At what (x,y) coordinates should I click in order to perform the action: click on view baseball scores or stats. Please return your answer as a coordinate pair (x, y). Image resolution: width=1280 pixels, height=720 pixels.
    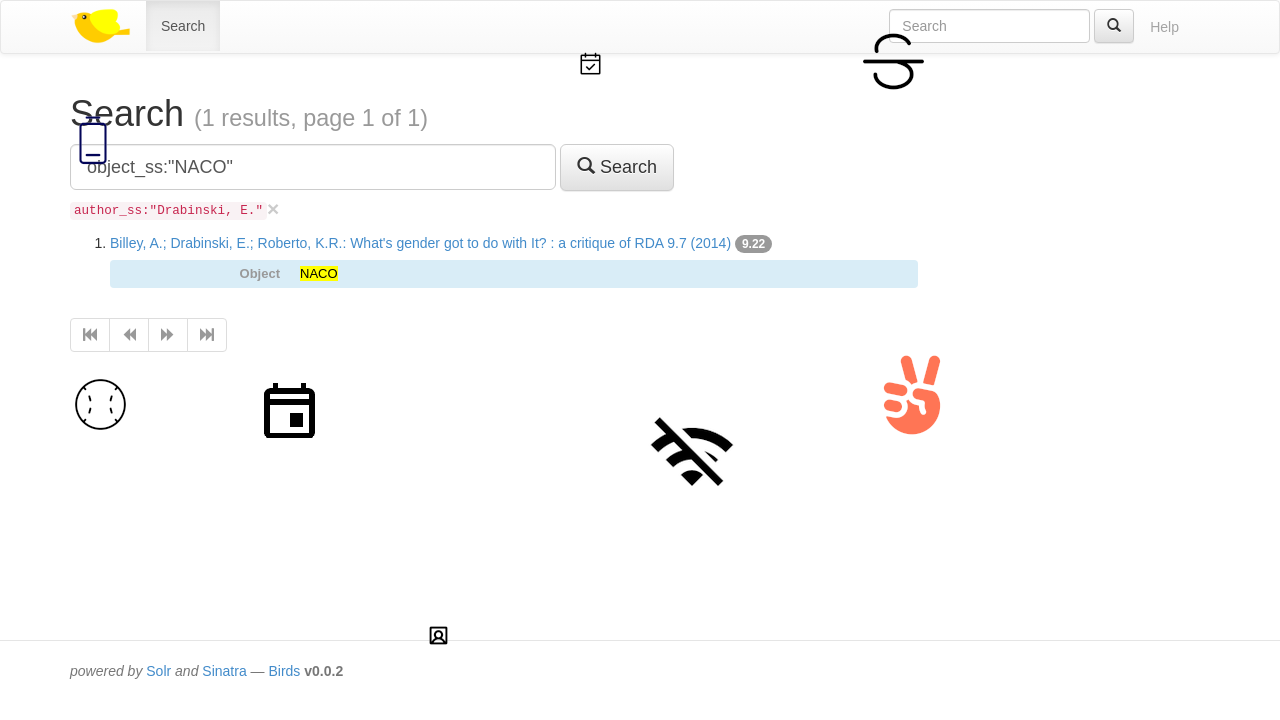
    Looking at the image, I should click on (100, 404).